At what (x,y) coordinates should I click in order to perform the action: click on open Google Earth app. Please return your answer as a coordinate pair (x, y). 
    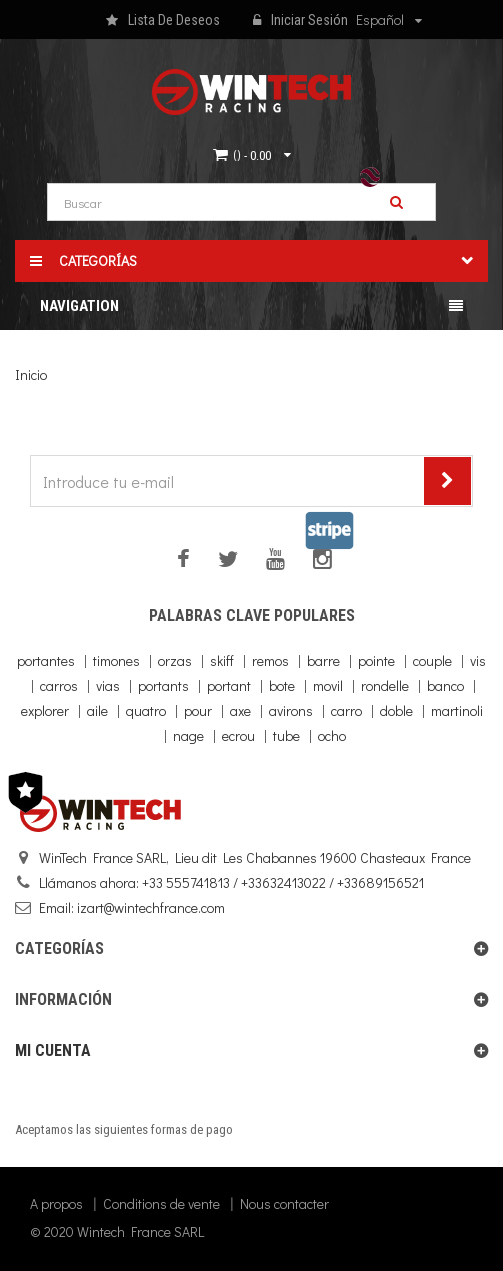
    Looking at the image, I should click on (370, 177).